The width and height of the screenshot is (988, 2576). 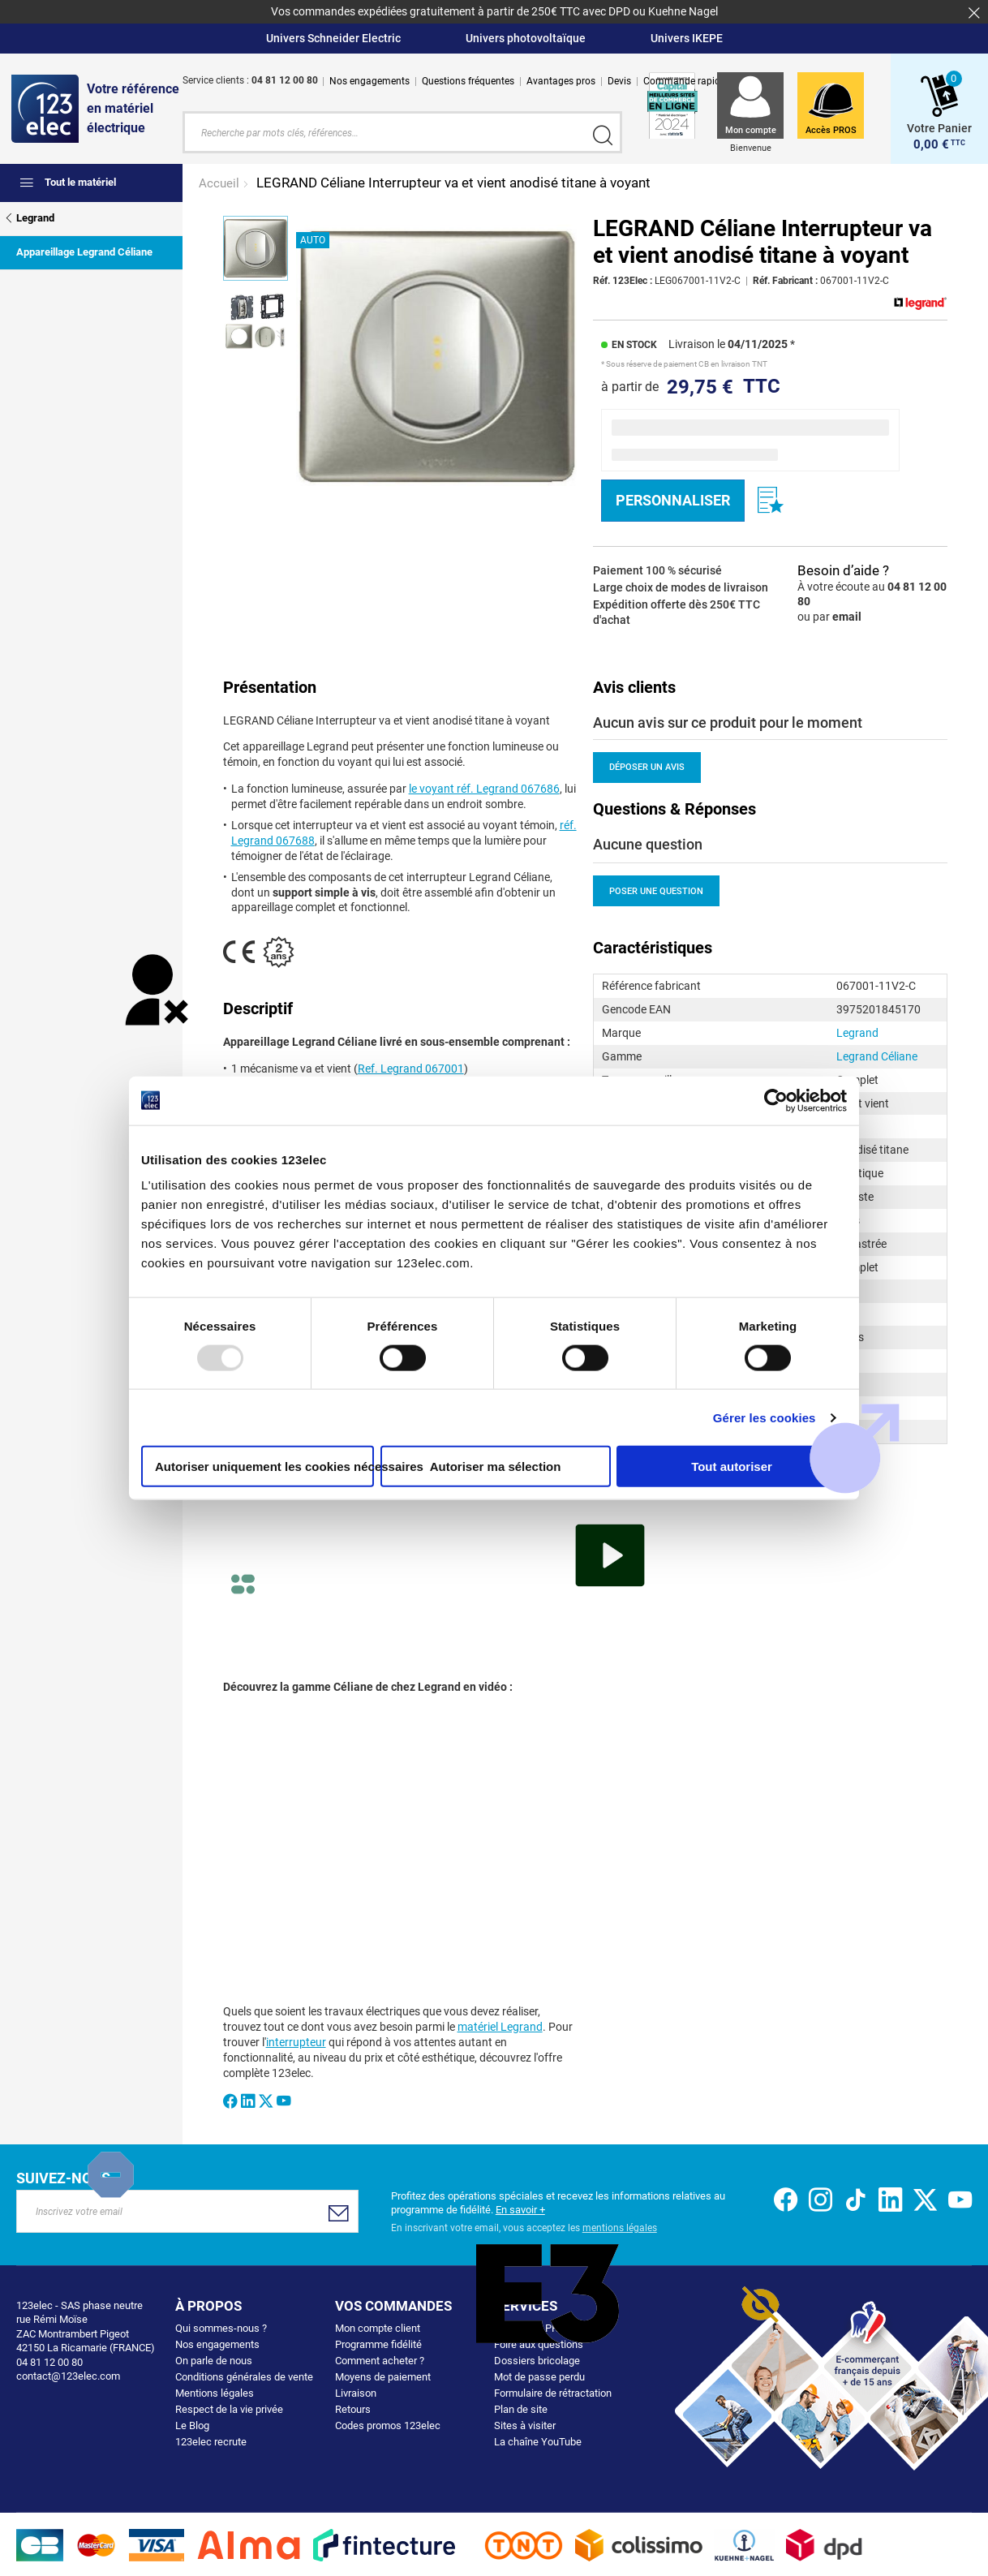 What do you see at coordinates (852, 1446) in the screenshot?
I see `indicates male or men's section` at bounding box center [852, 1446].